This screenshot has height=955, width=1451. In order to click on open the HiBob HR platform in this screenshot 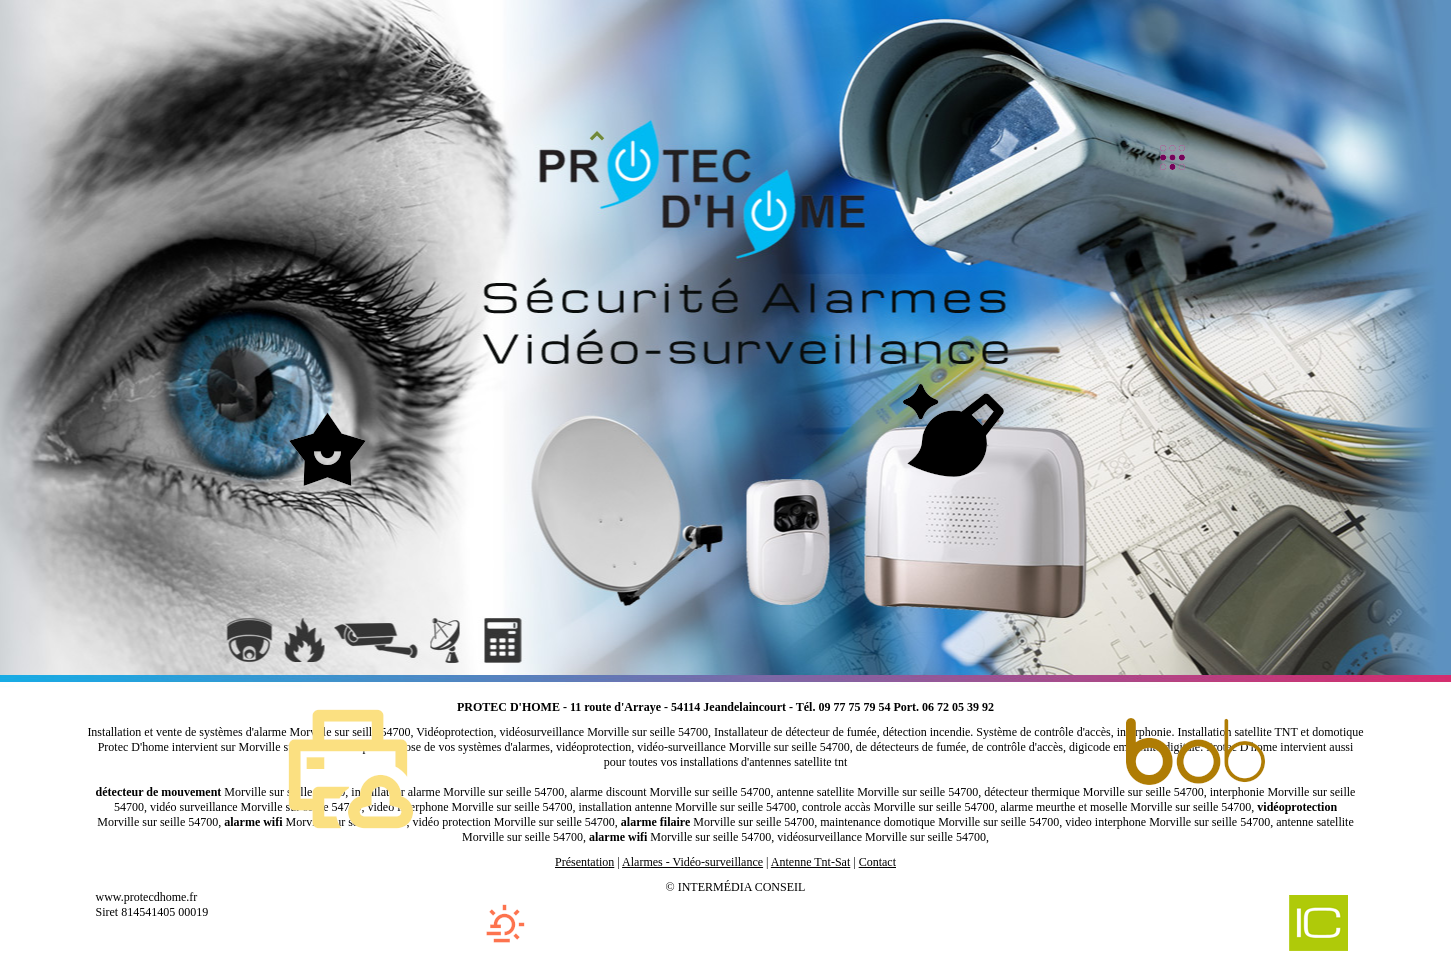, I will do `click(1195, 751)`.